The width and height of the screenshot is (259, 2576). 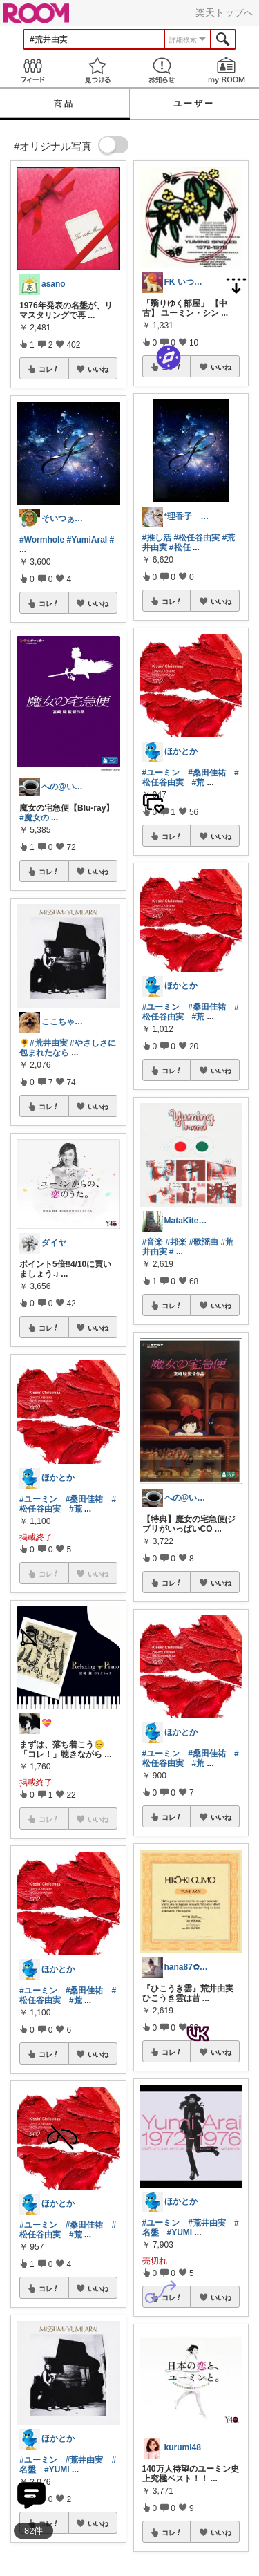 What do you see at coordinates (62, 2137) in the screenshot?
I see `end or decline a phone call` at bounding box center [62, 2137].